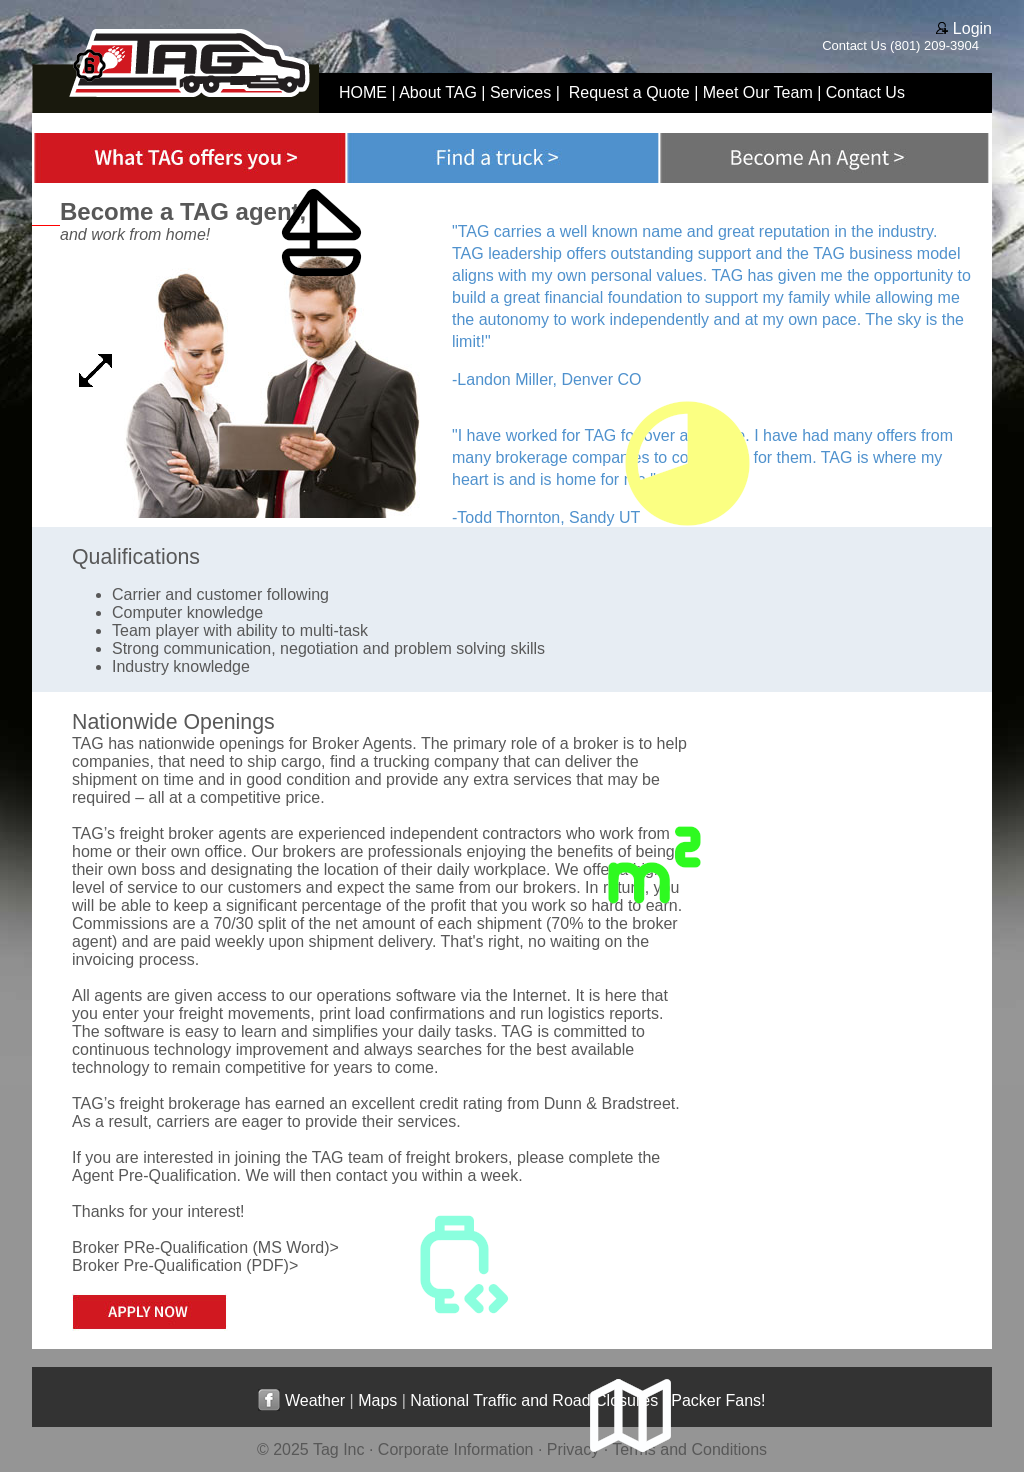 Image resolution: width=1024 pixels, height=1472 pixels. What do you see at coordinates (630, 1415) in the screenshot?
I see `view map or navigation` at bounding box center [630, 1415].